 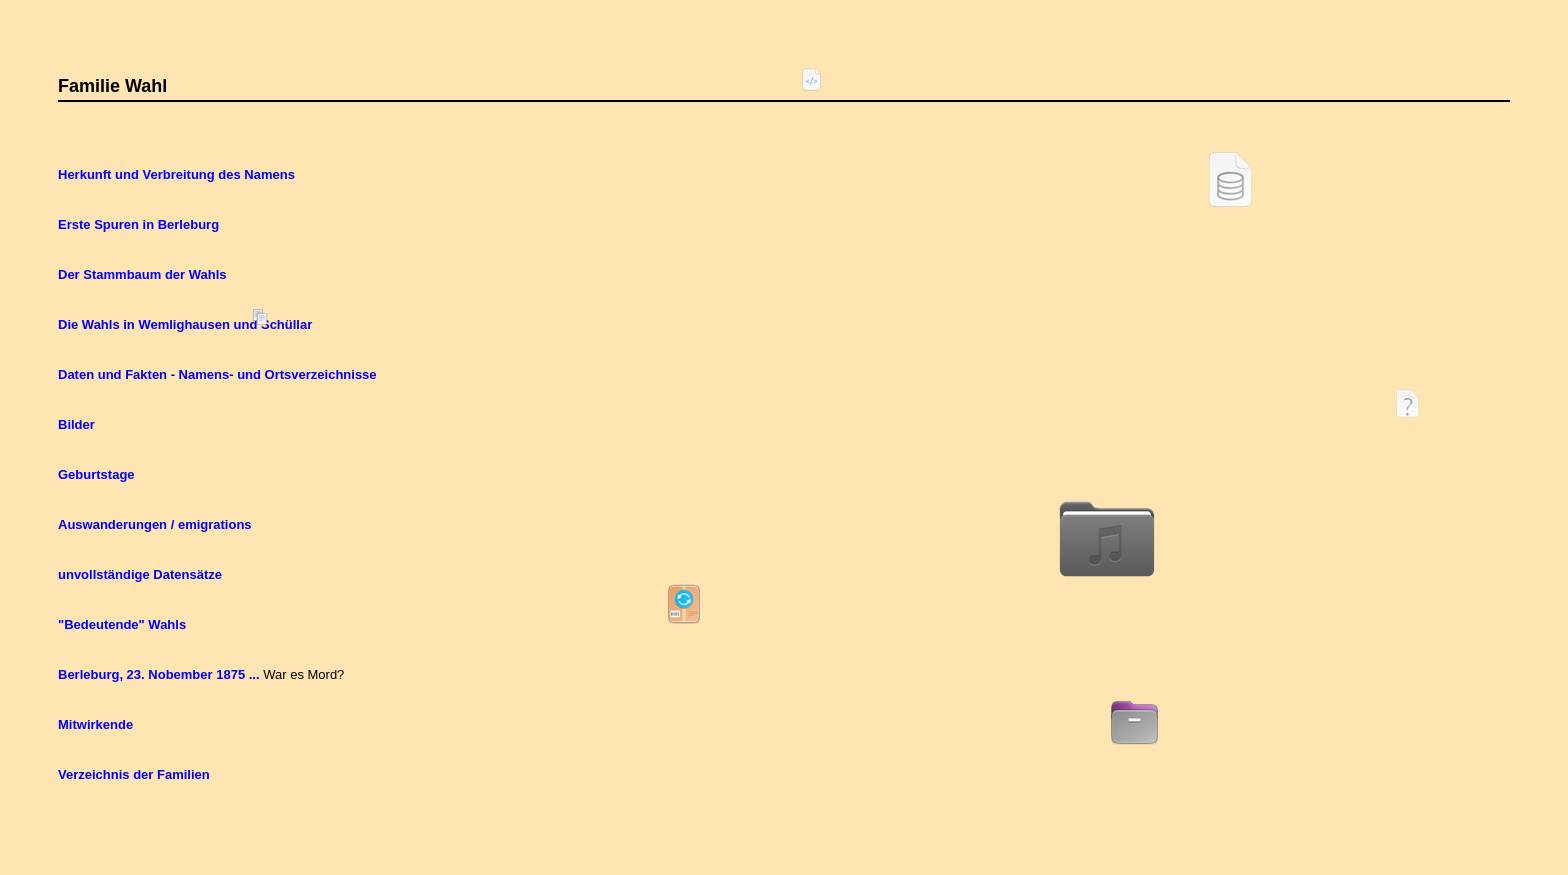 I want to click on an HTML document or webpage file, so click(x=811, y=79).